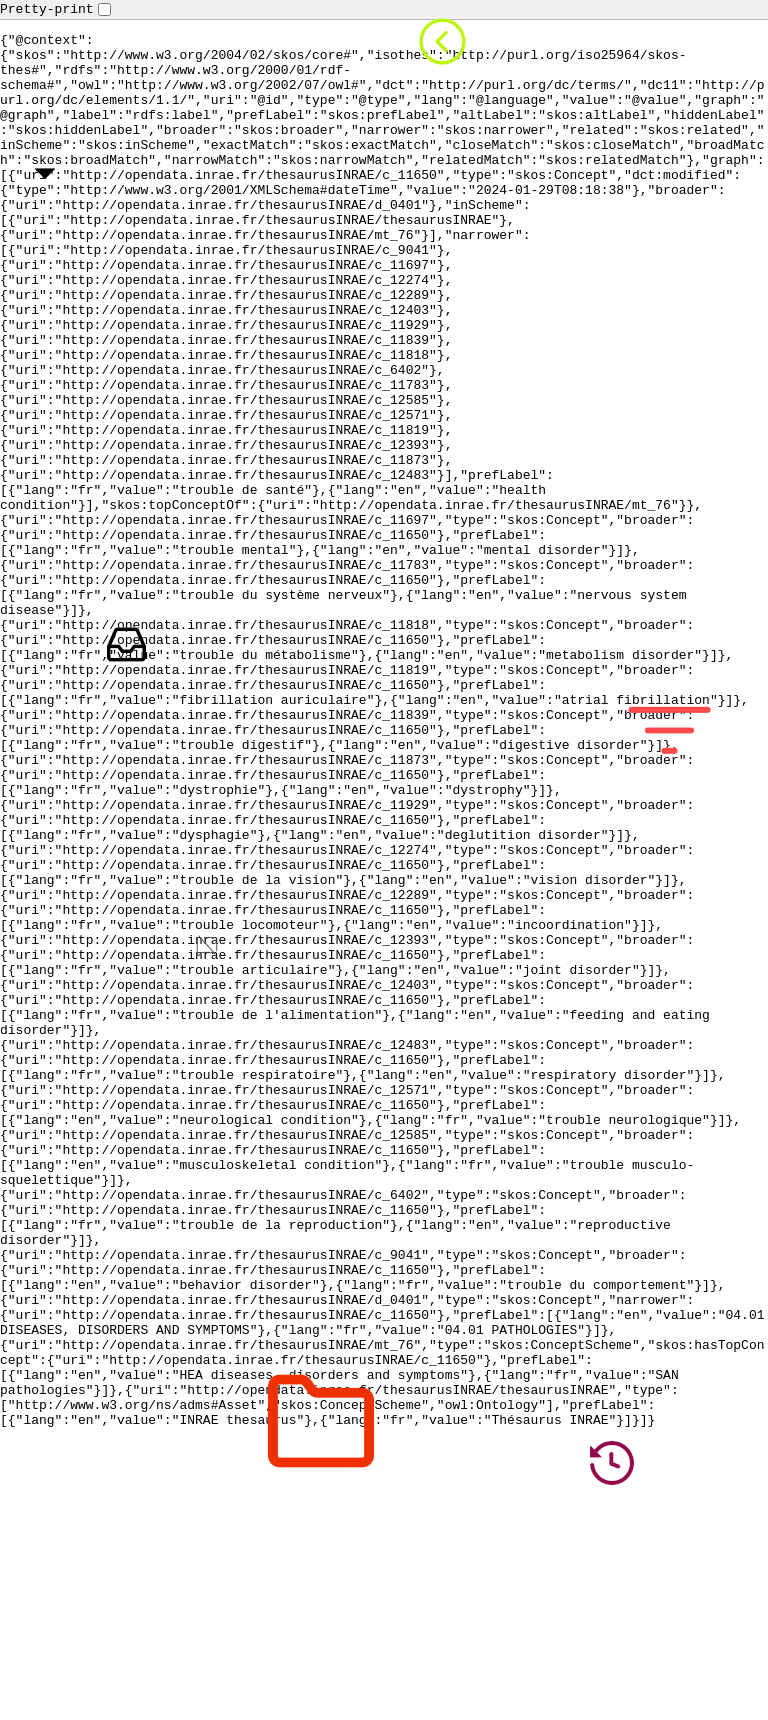 This screenshot has width=768, height=1720. Describe the element at coordinates (45, 171) in the screenshot. I see `expand a dropdown menu` at that location.